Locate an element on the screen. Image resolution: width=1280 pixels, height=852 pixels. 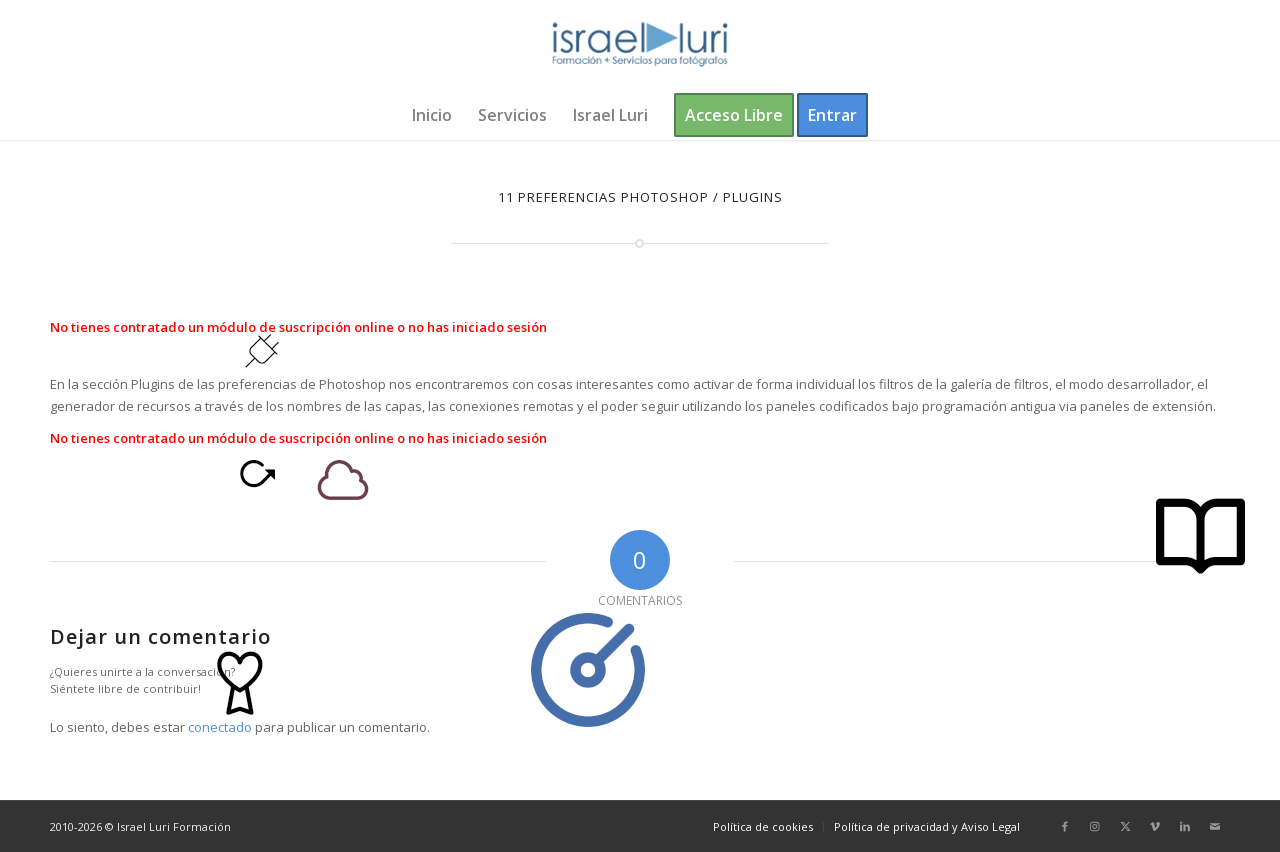
access cloud storage is located at coordinates (343, 480).